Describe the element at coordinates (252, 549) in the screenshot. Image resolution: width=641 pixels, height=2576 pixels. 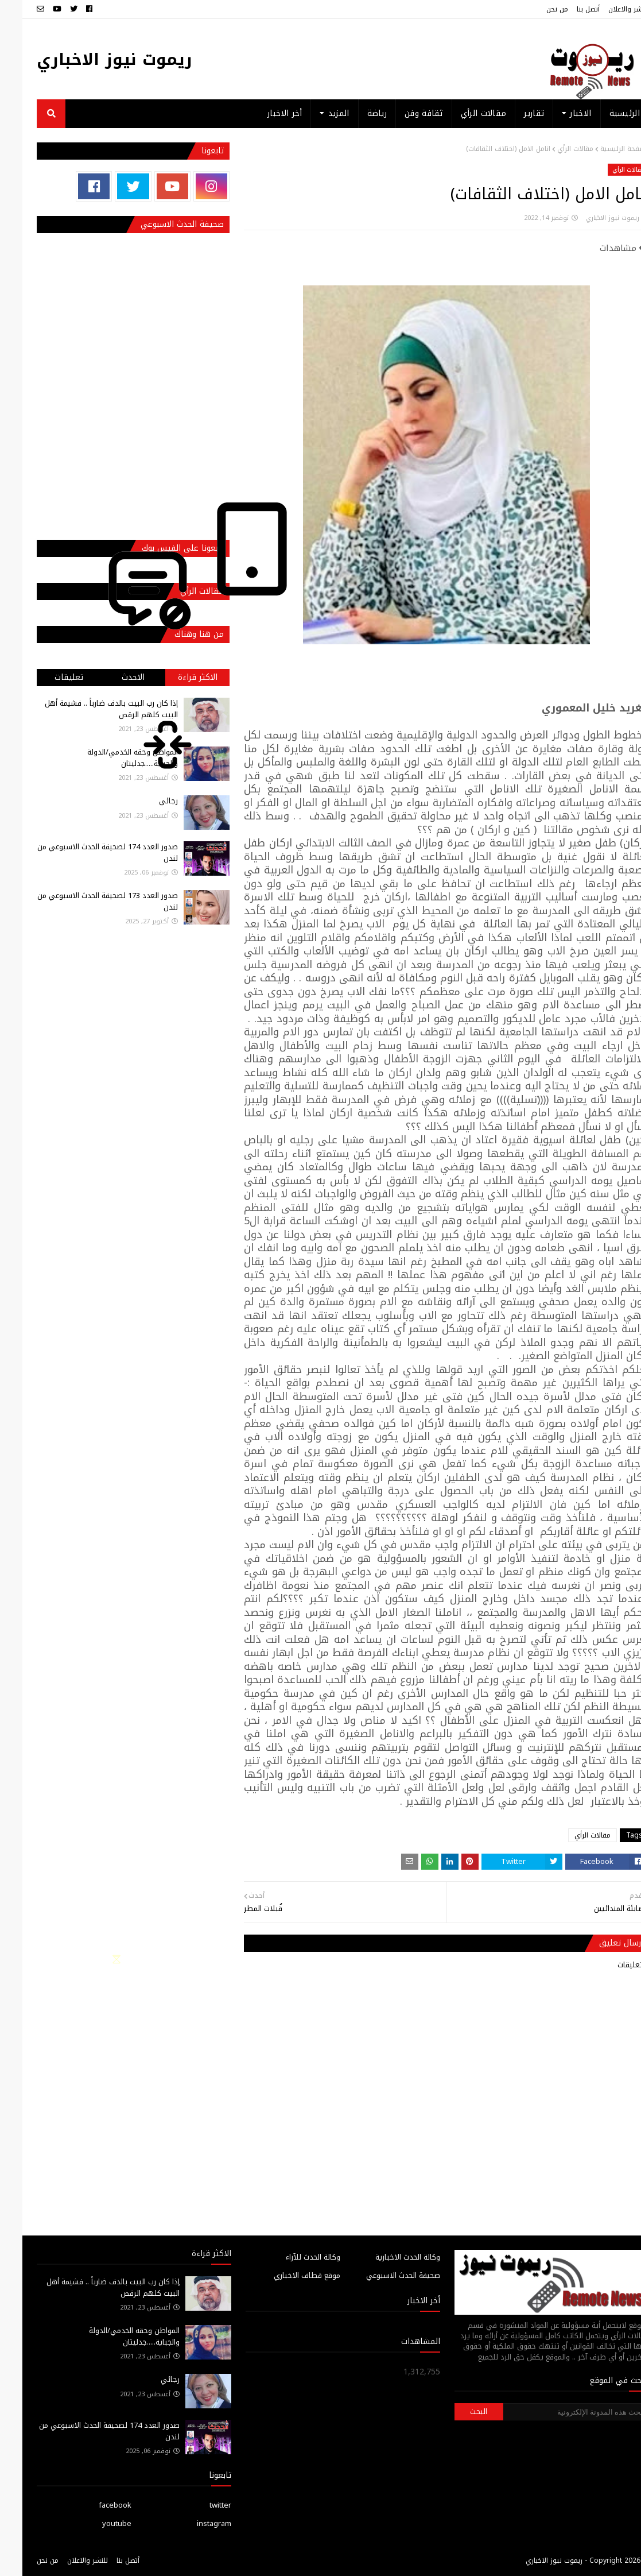
I see `switch to mobile view` at that location.